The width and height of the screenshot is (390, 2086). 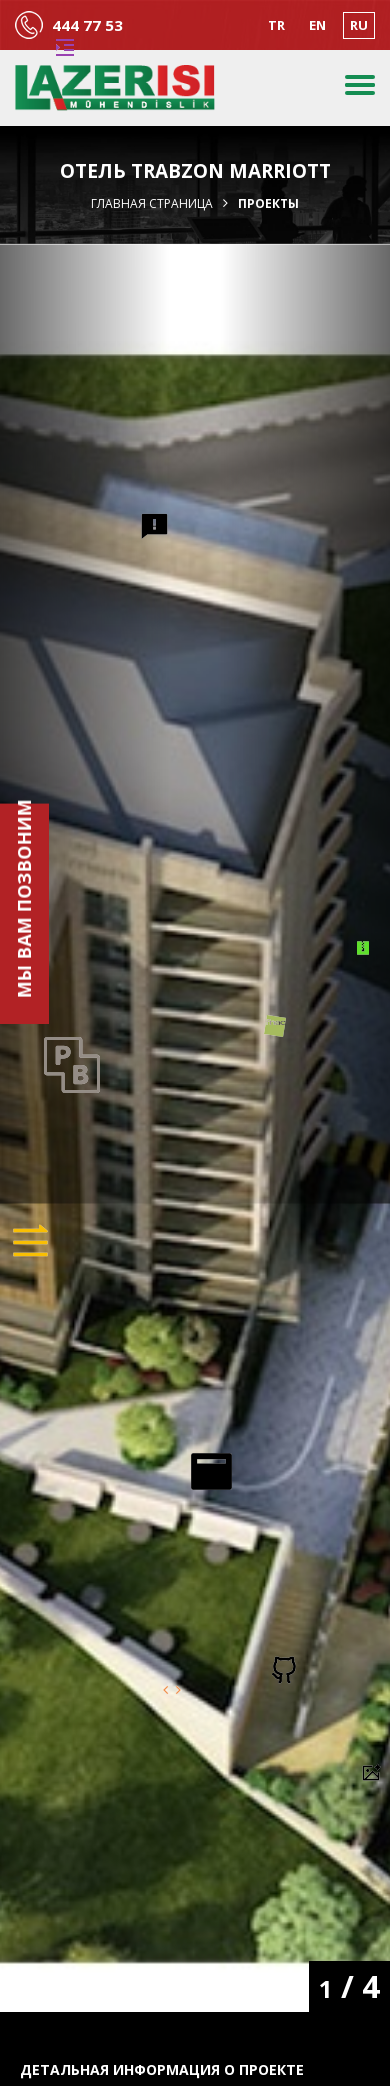 What do you see at coordinates (72, 1065) in the screenshot?
I see `pocketbase logo - open-source backend service` at bounding box center [72, 1065].